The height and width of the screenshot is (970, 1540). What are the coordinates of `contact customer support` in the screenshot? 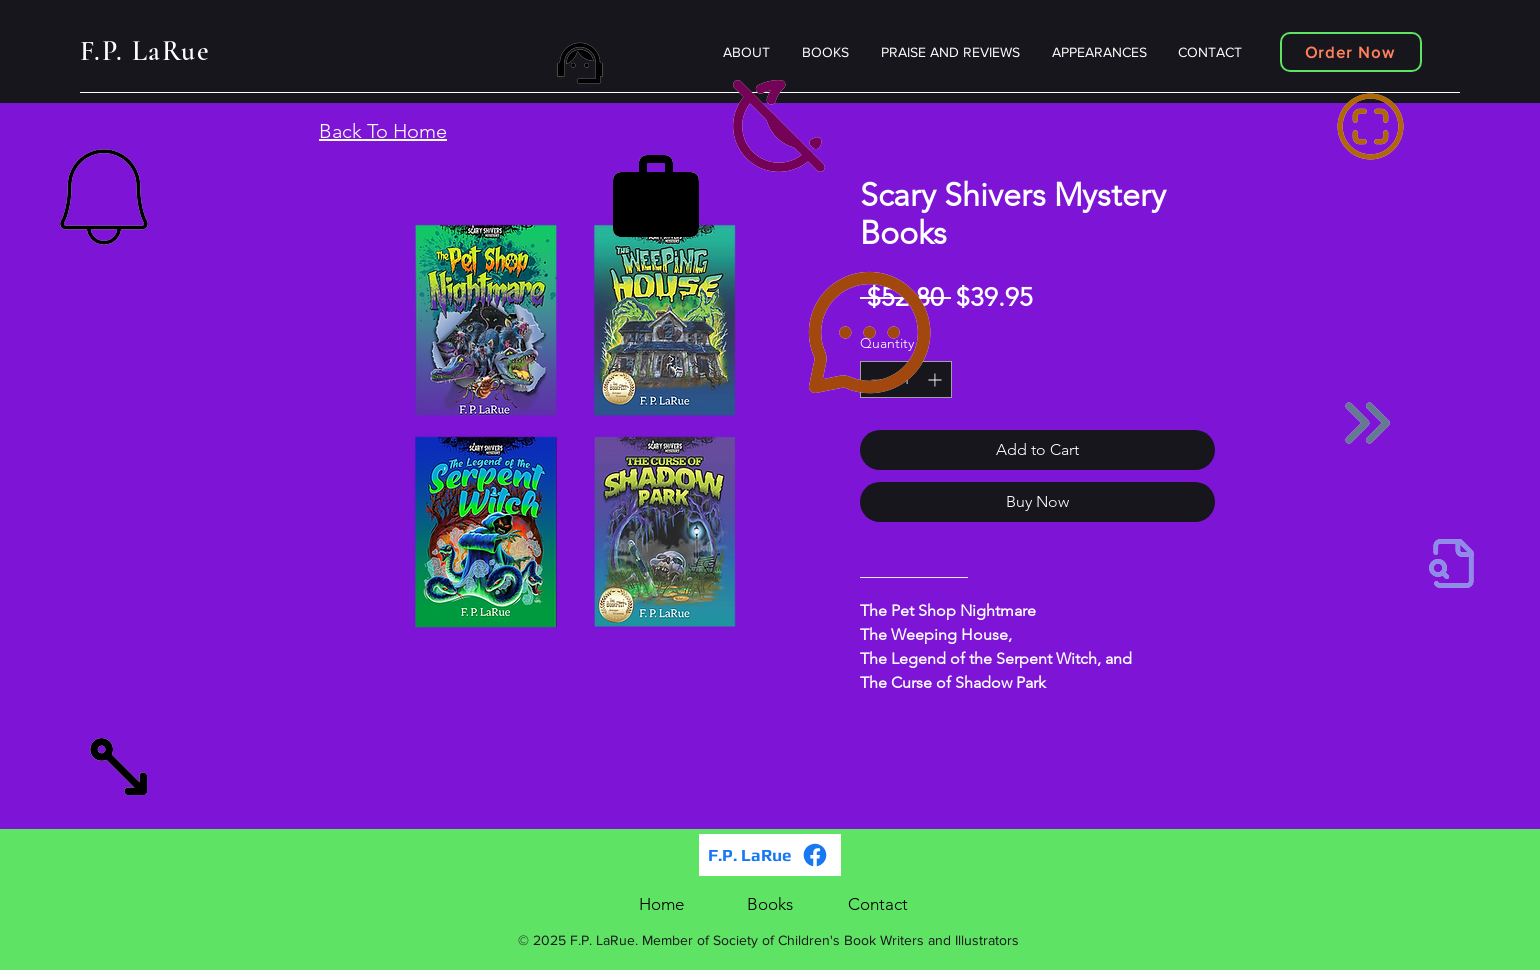 It's located at (580, 63).